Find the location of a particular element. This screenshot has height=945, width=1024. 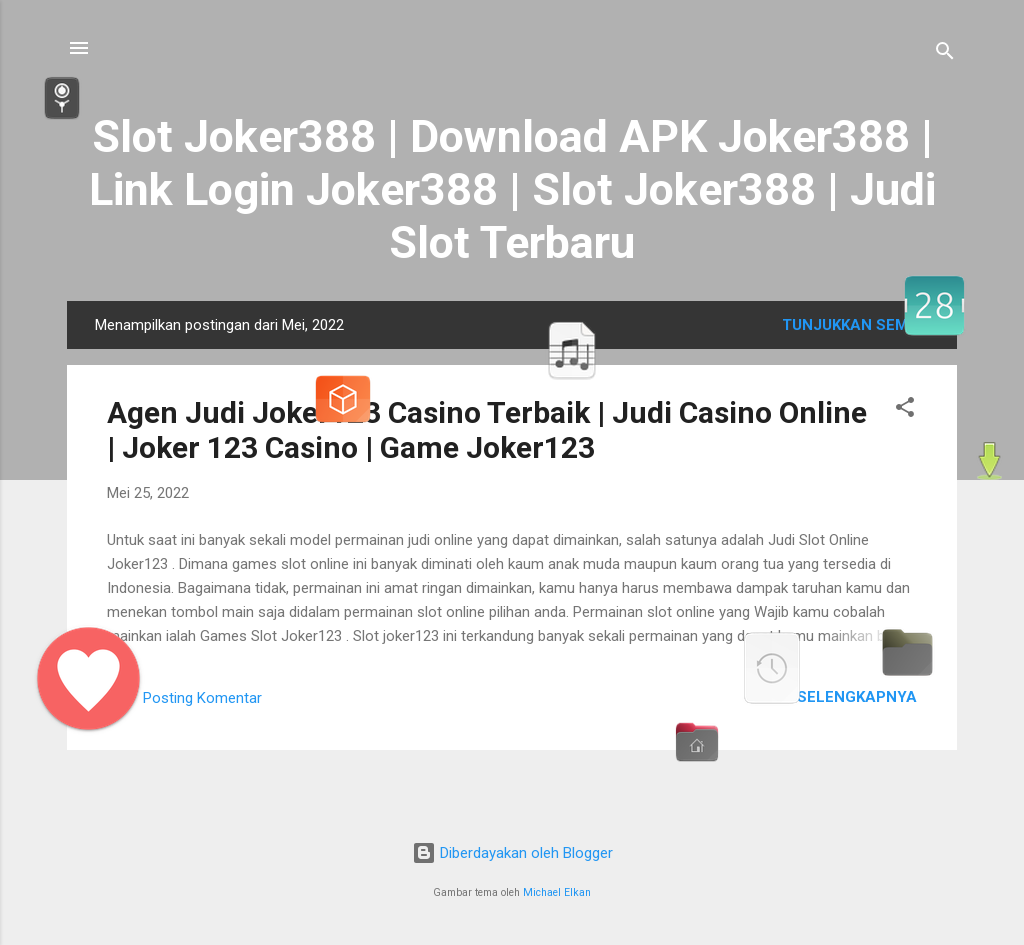

open a Blender 3D project file is located at coordinates (343, 397).